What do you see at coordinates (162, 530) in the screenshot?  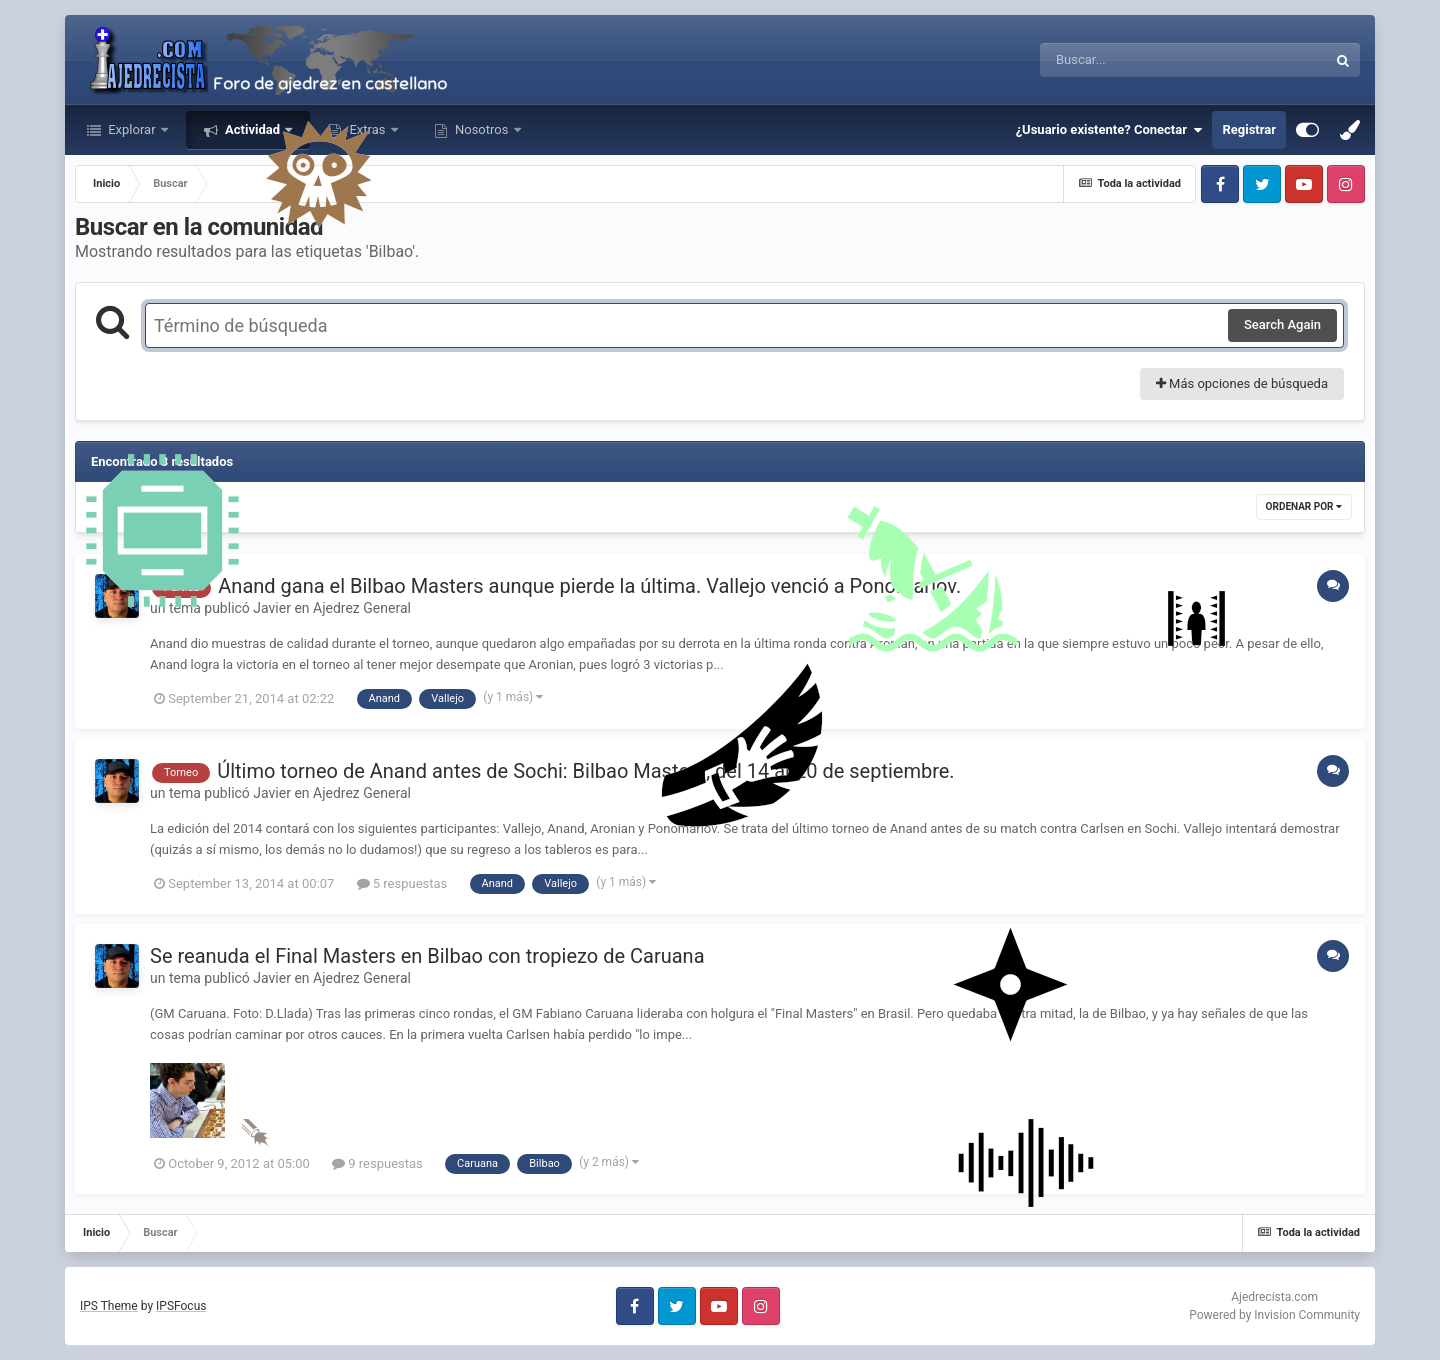 I see `view system performance or CPU usage` at bounding box center [162, 530].